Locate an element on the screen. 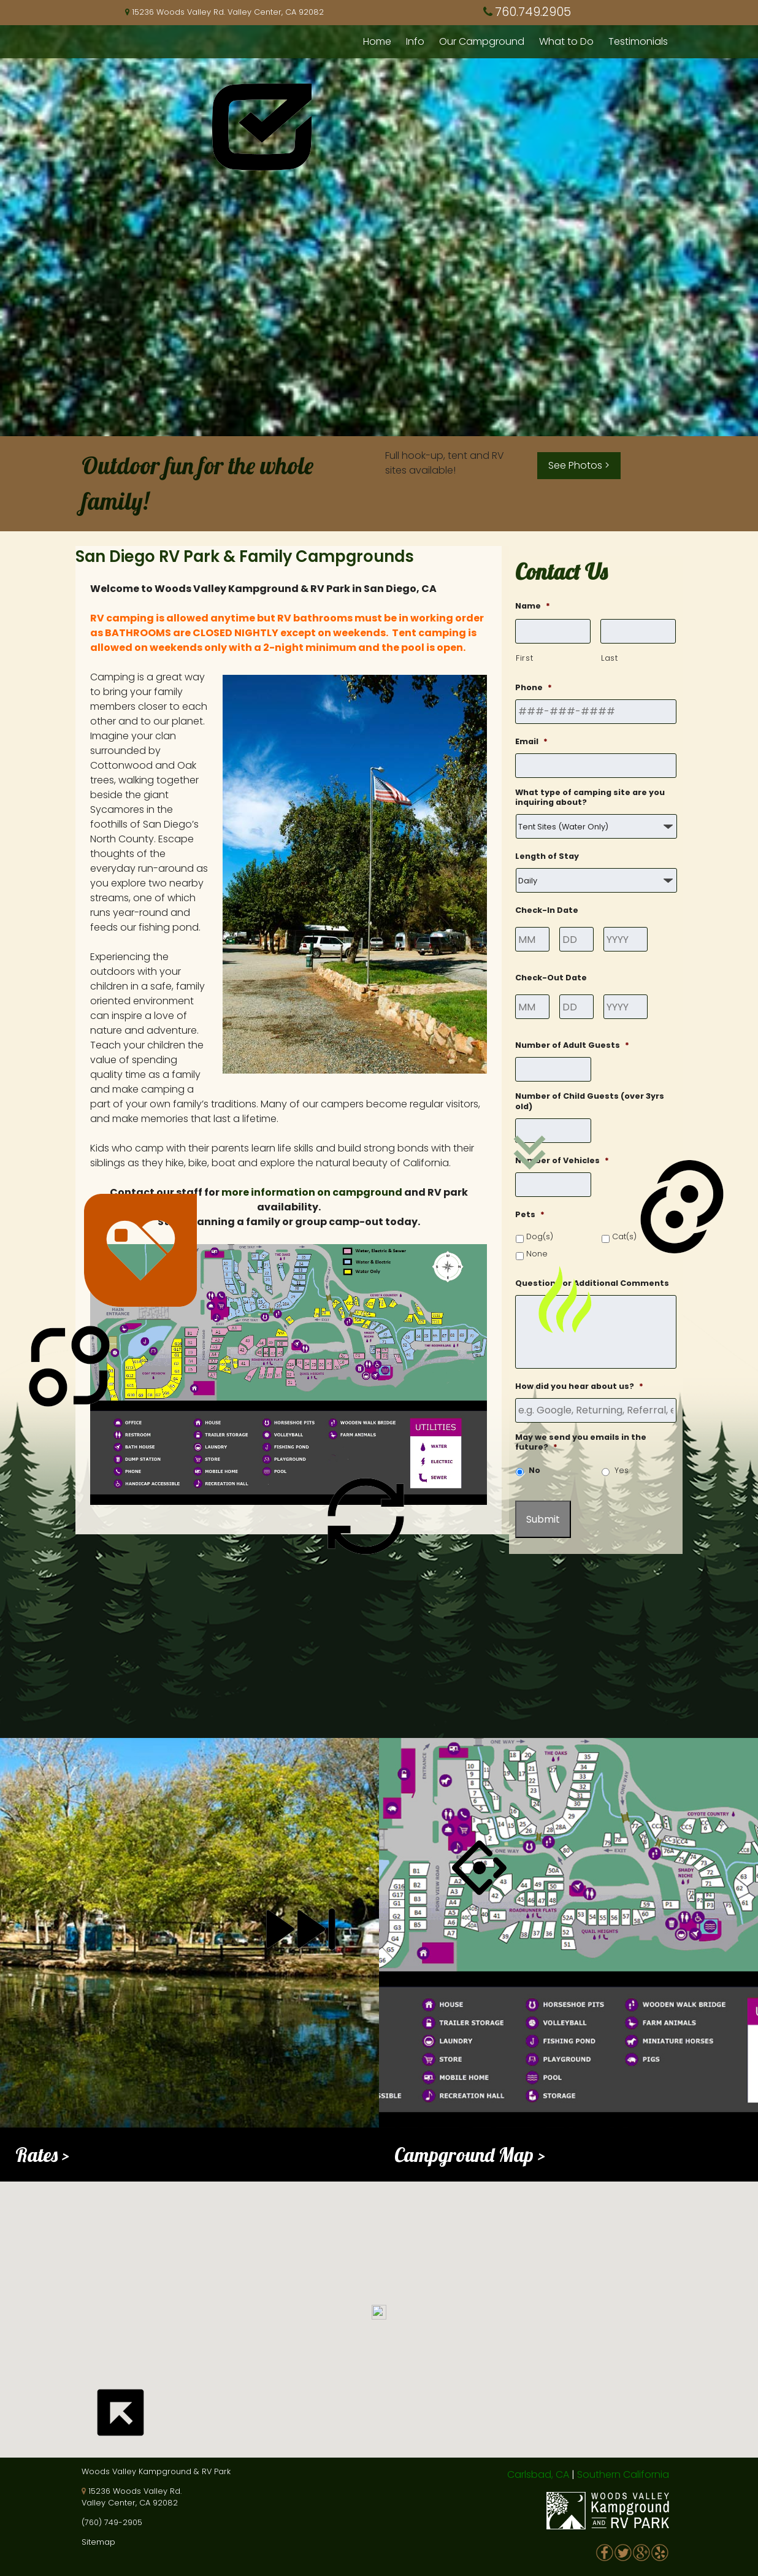  scroll down to see more content is located at coordinates (529, 1151).